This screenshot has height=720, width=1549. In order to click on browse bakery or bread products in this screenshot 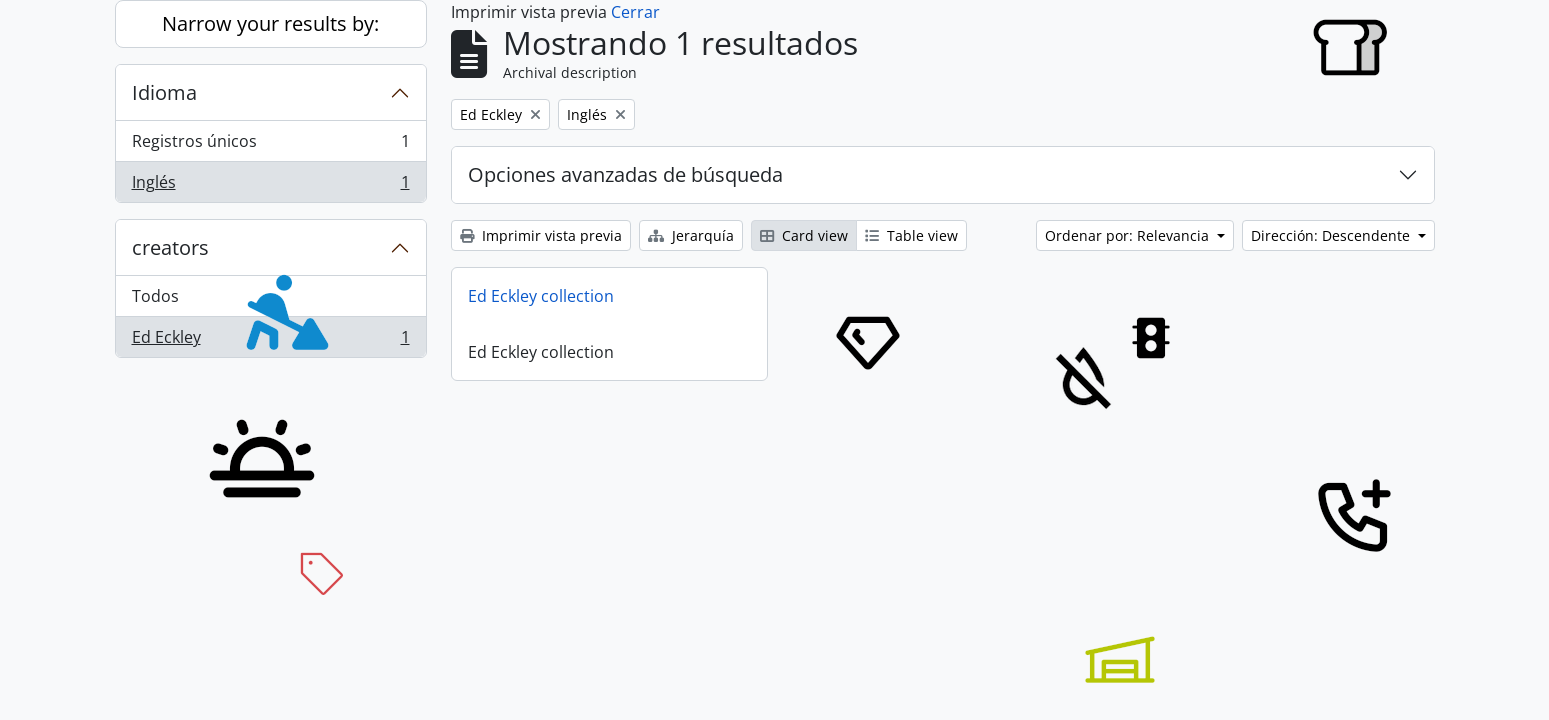, I will do `click(1351, 47)`.